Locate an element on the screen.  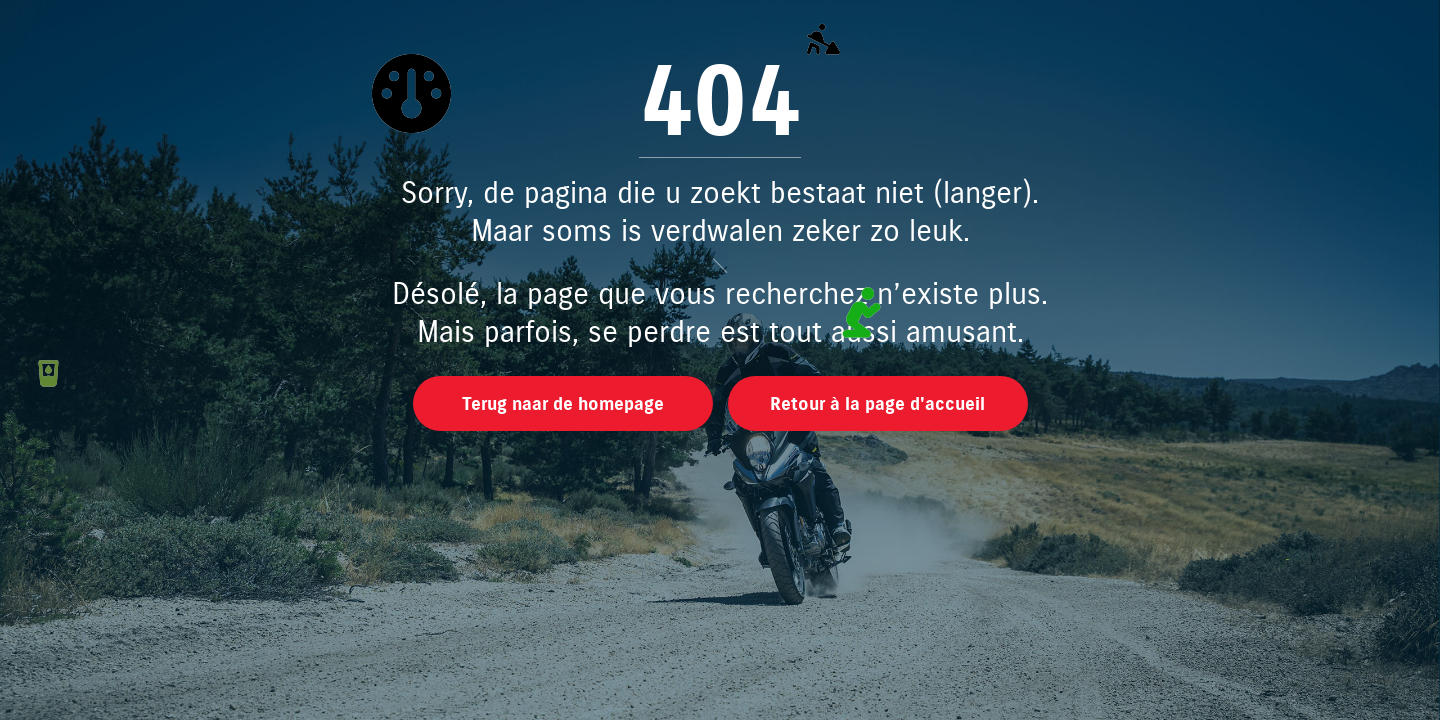
indicates a prayer or meditation feature is located at coordinates (861, 312).